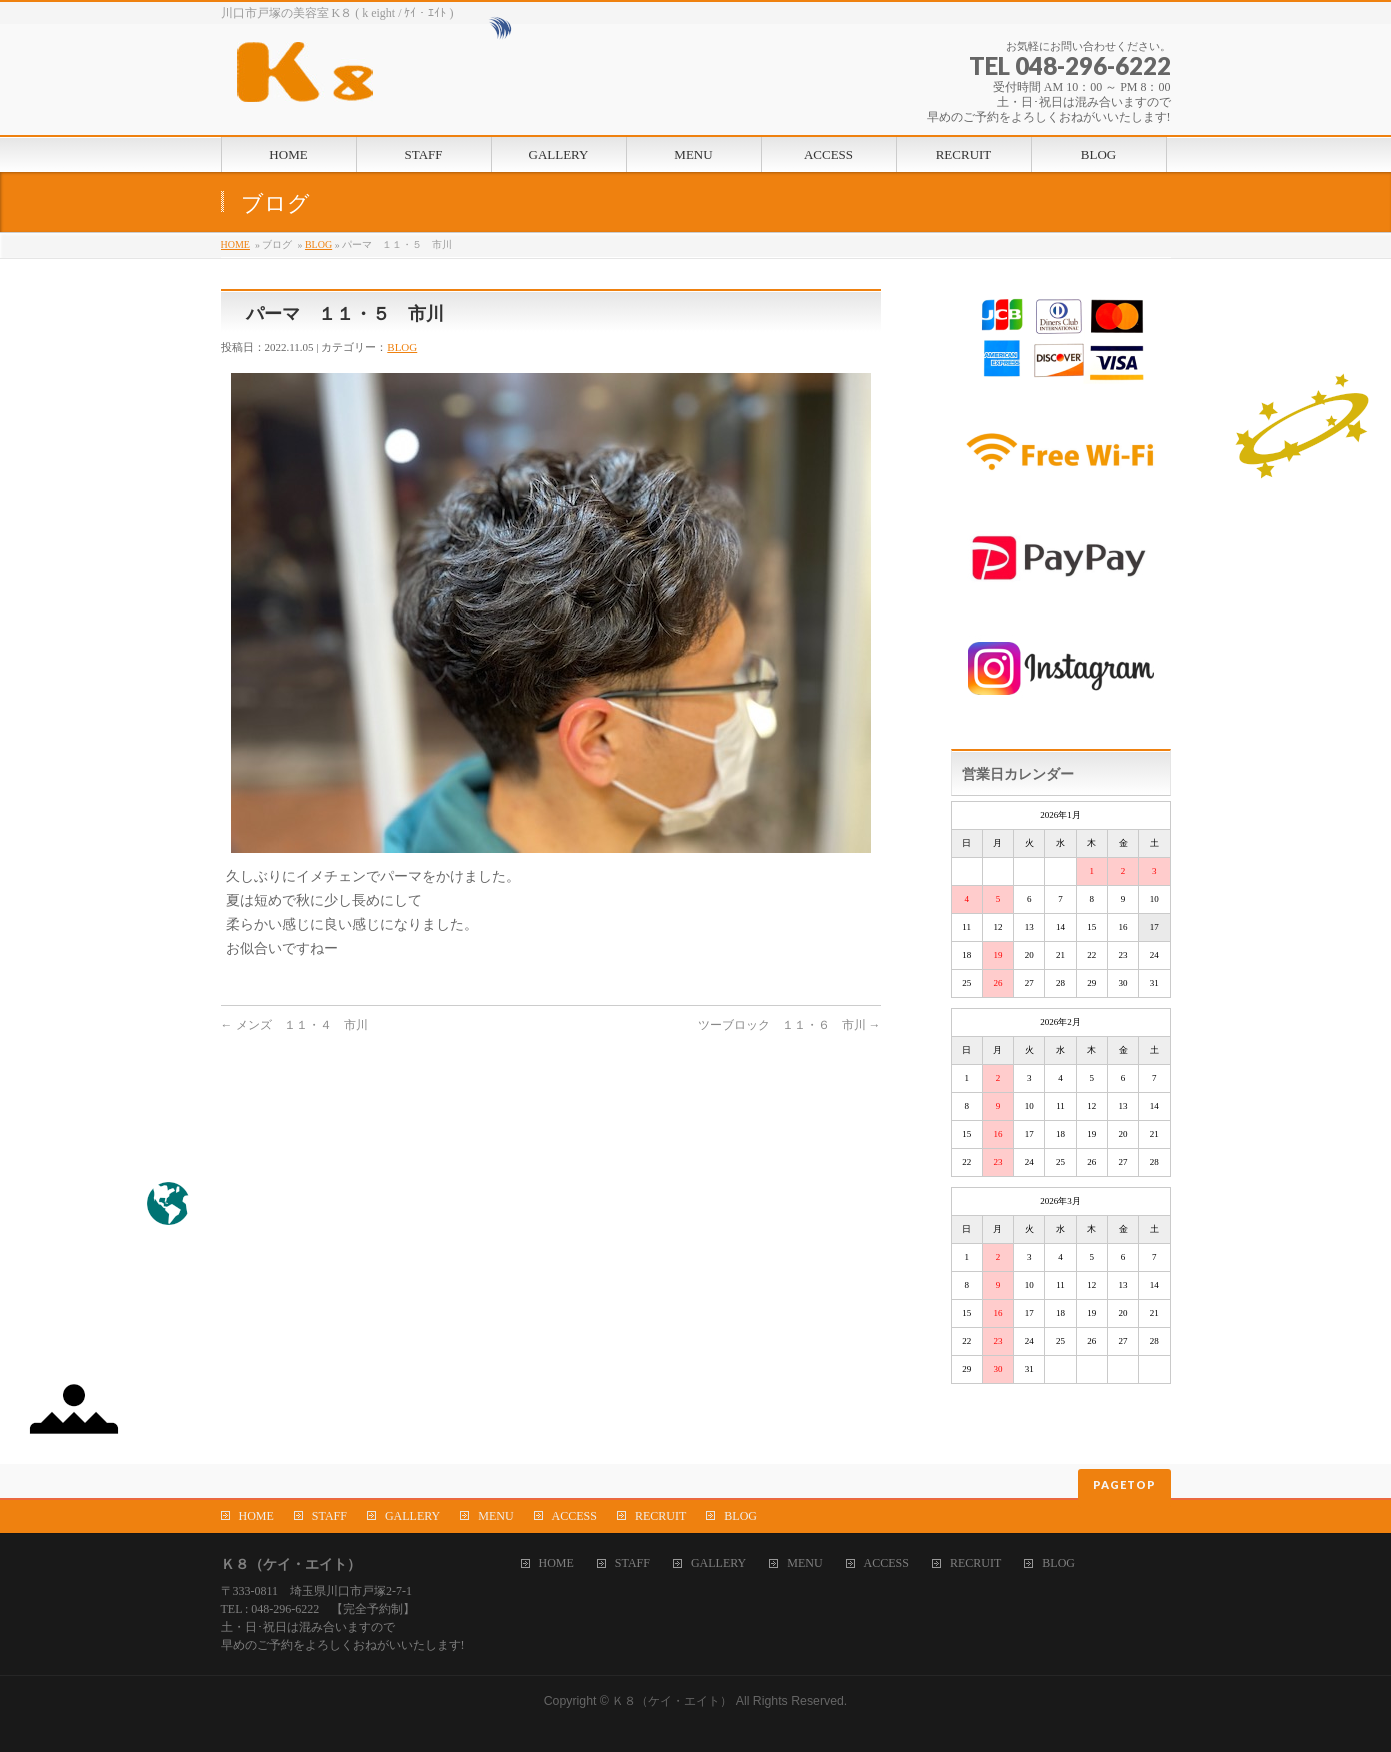  I want to click on indicates a dizzy or stunned status effect, so click(1302, 426).